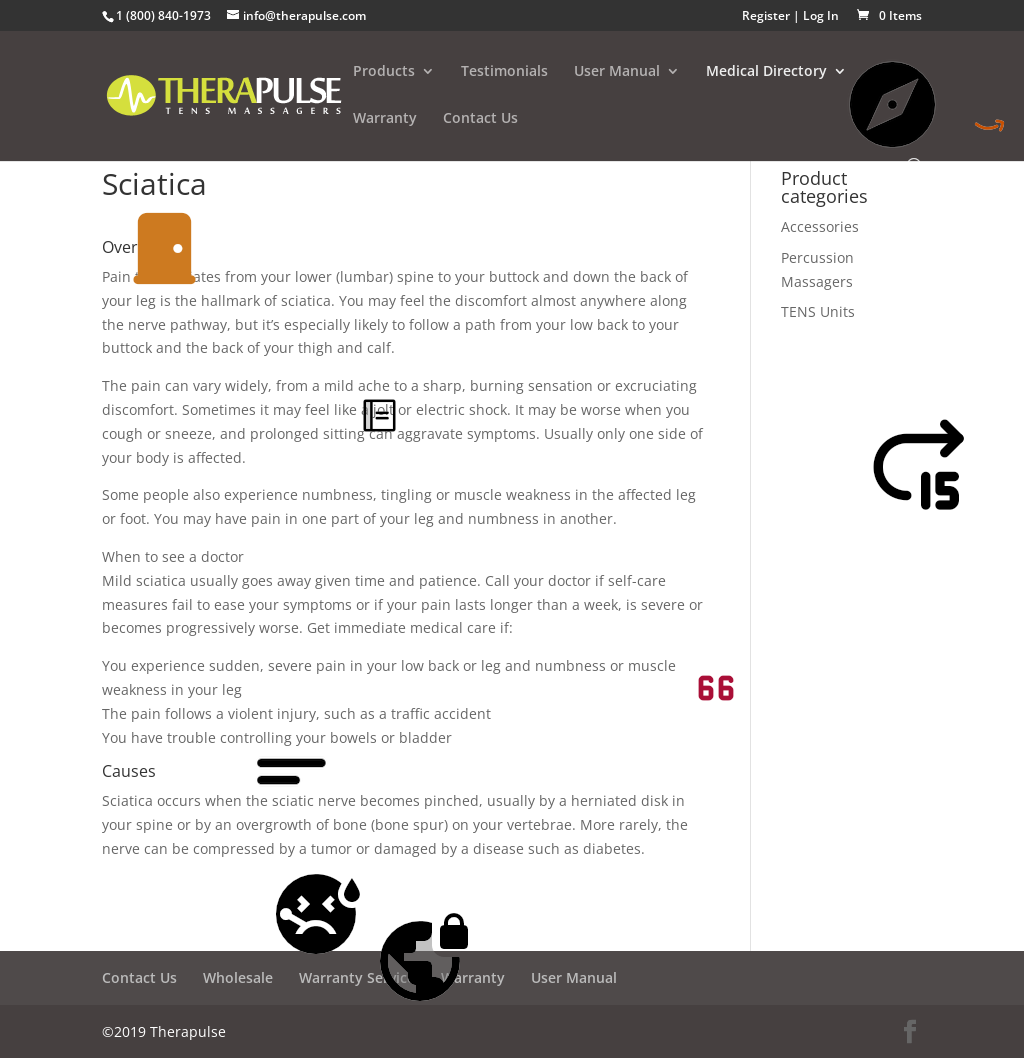 Image resolution: width=1024 pixels, height=1058 pixels. Describe the element at coordinates (164, 248) in the screenshot. I see `log out or exit the current session` at that location.